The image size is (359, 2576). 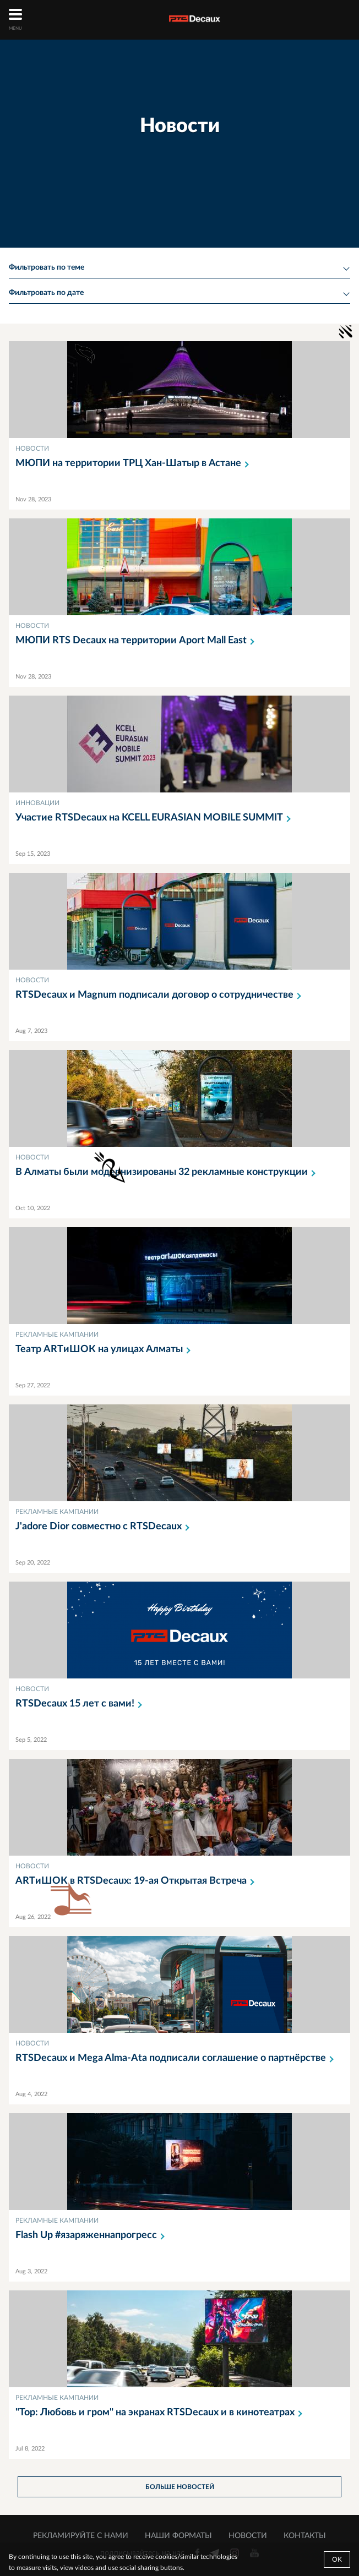 I want to click on indicates a spiral or curved shot trajectory, so click(x=110, y=1167).